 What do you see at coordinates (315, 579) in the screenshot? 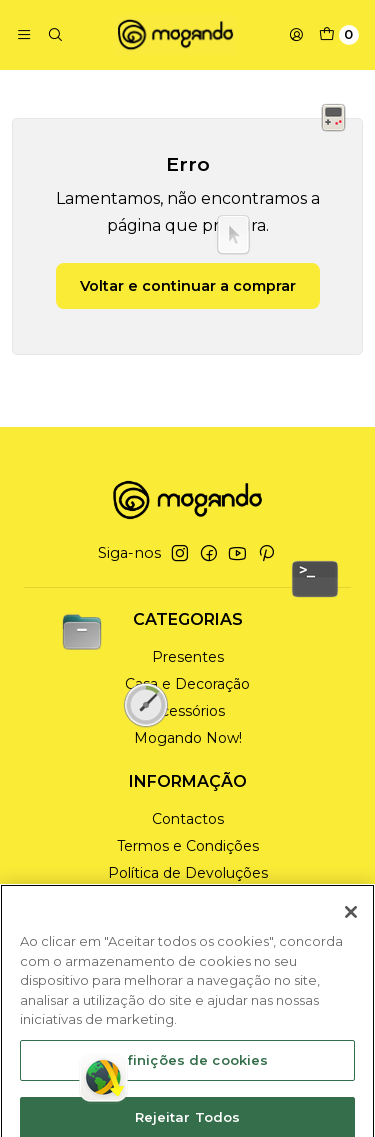
I see `open the terminal or command line interface` at bounding box center [315, 579].